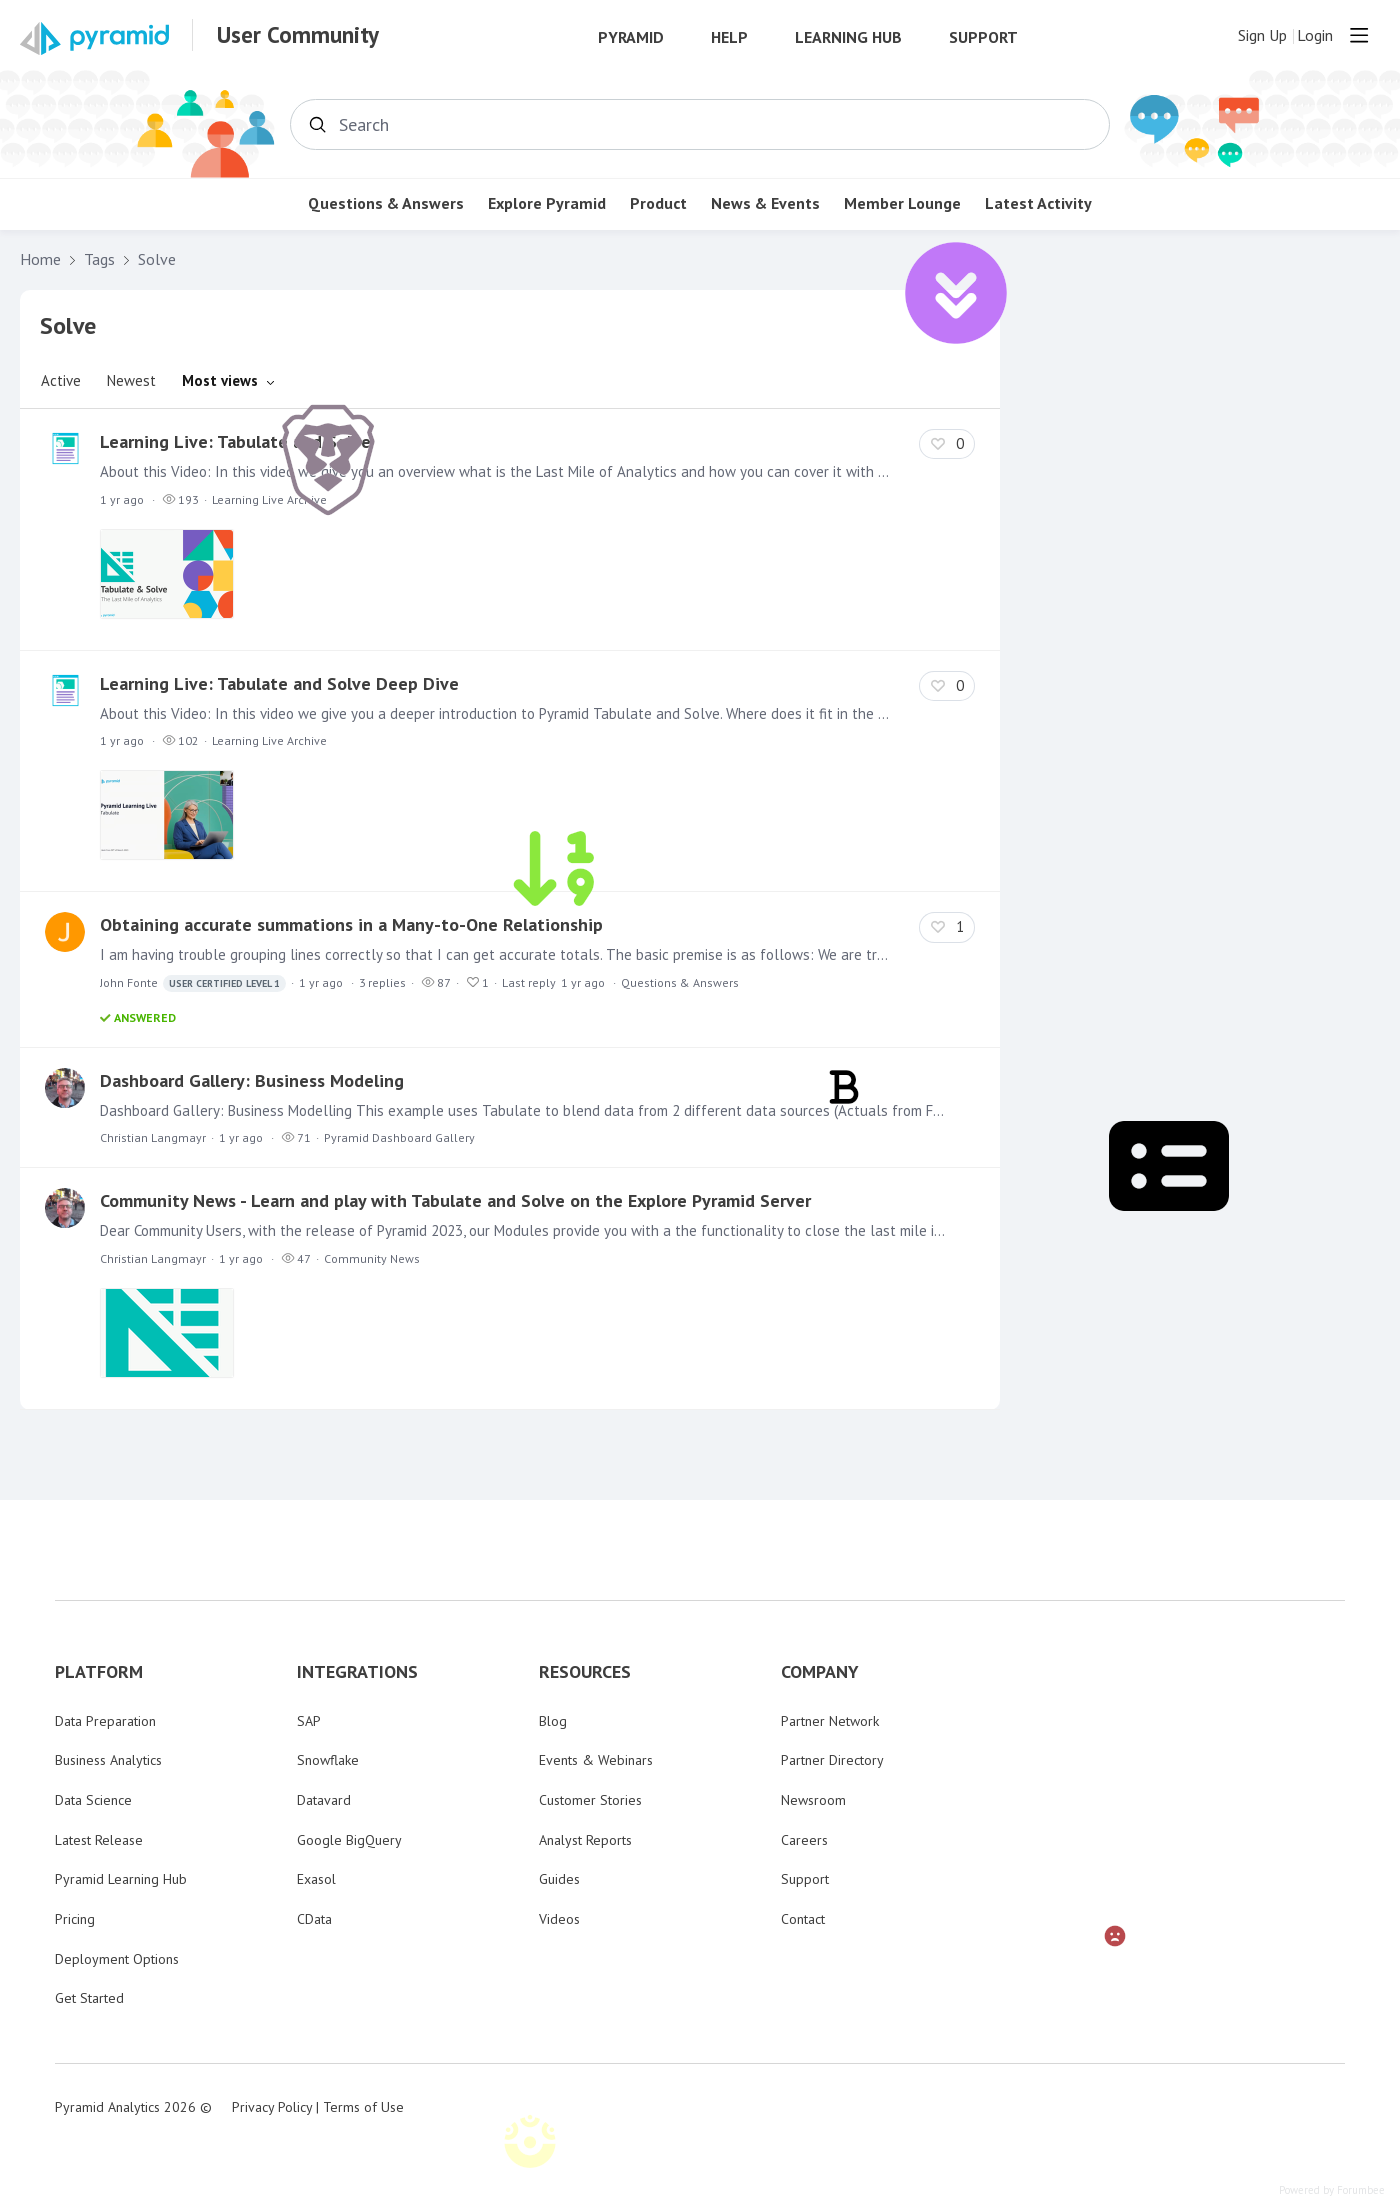 This screenshot has width=1400, height=2207. Describe the element at coordinates (556, 868) in the screenshot. I see `sort numbers in descending order` at that location.